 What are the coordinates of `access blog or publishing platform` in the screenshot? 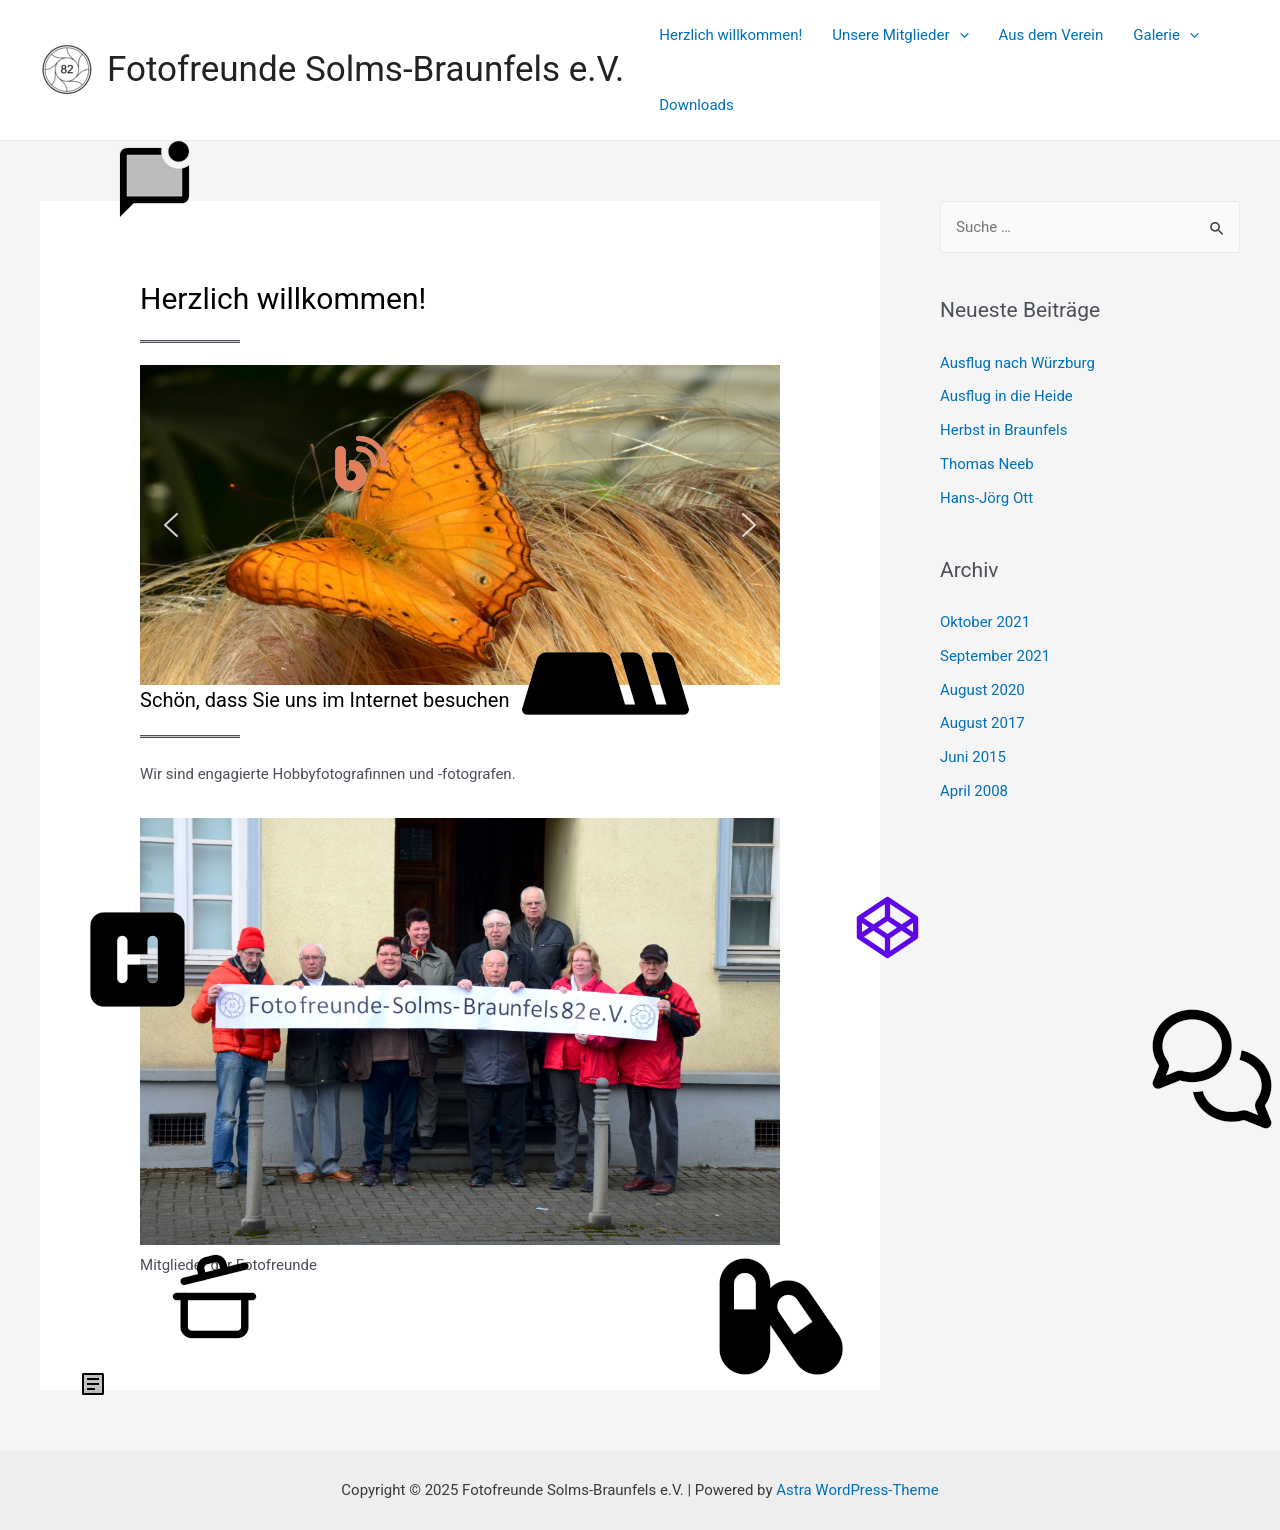 It's located at (359, 463).